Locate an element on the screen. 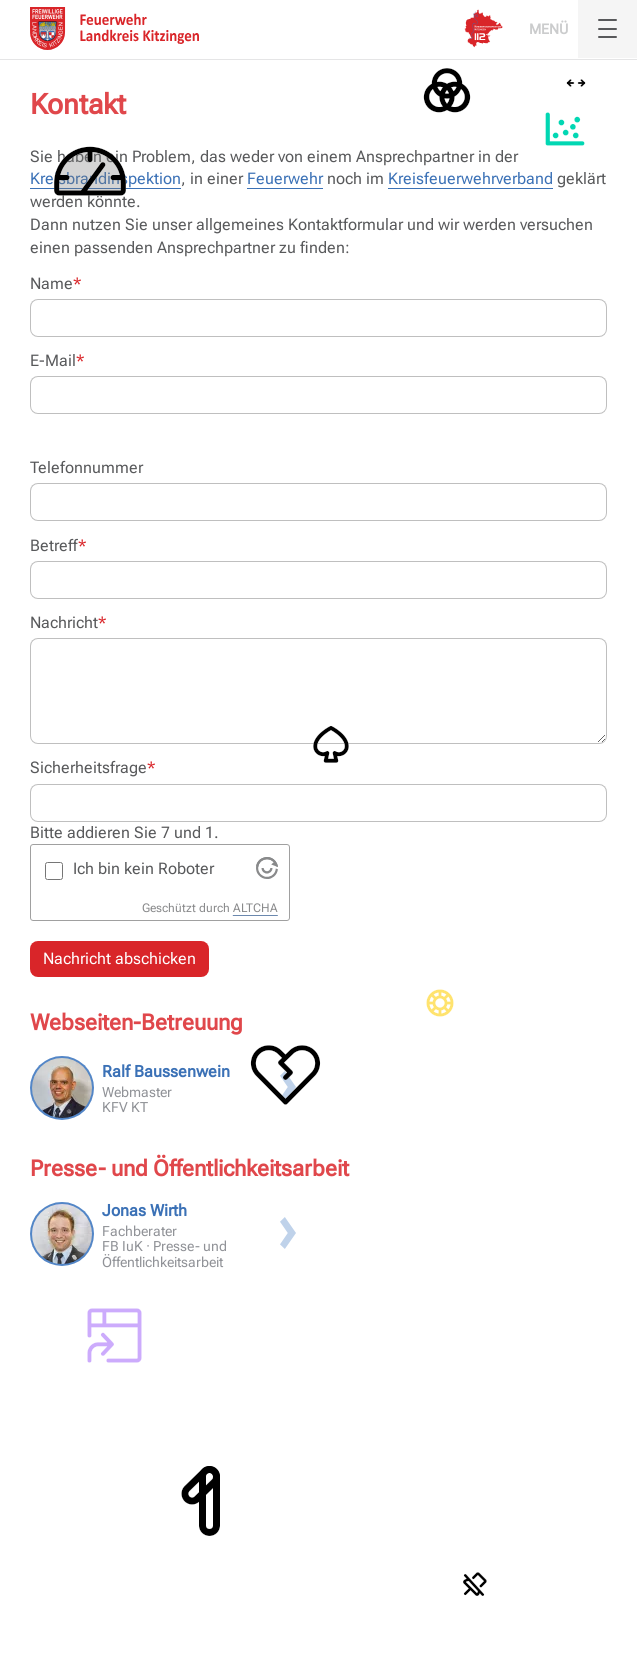 The height and width of the screenshot is (1668, 637). spade suit symbol for card games is located at coordinates (331, 745).